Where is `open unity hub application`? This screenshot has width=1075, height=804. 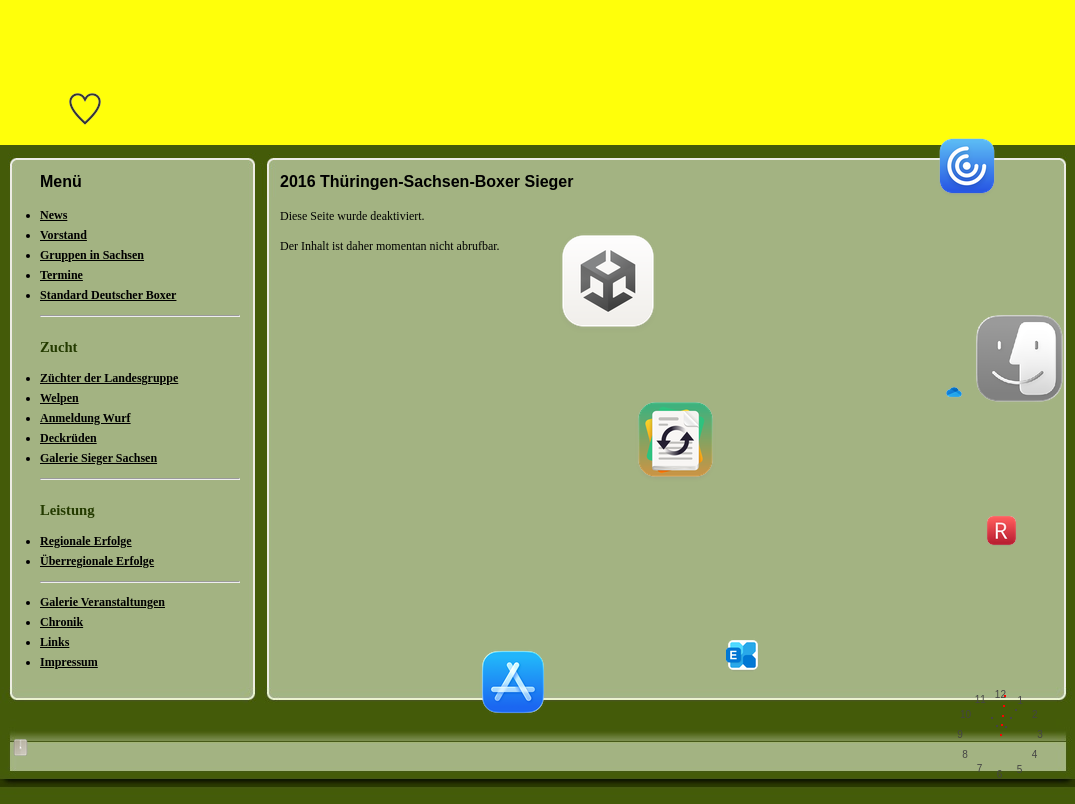 open unity hub application is located at coordinates (608, 281).